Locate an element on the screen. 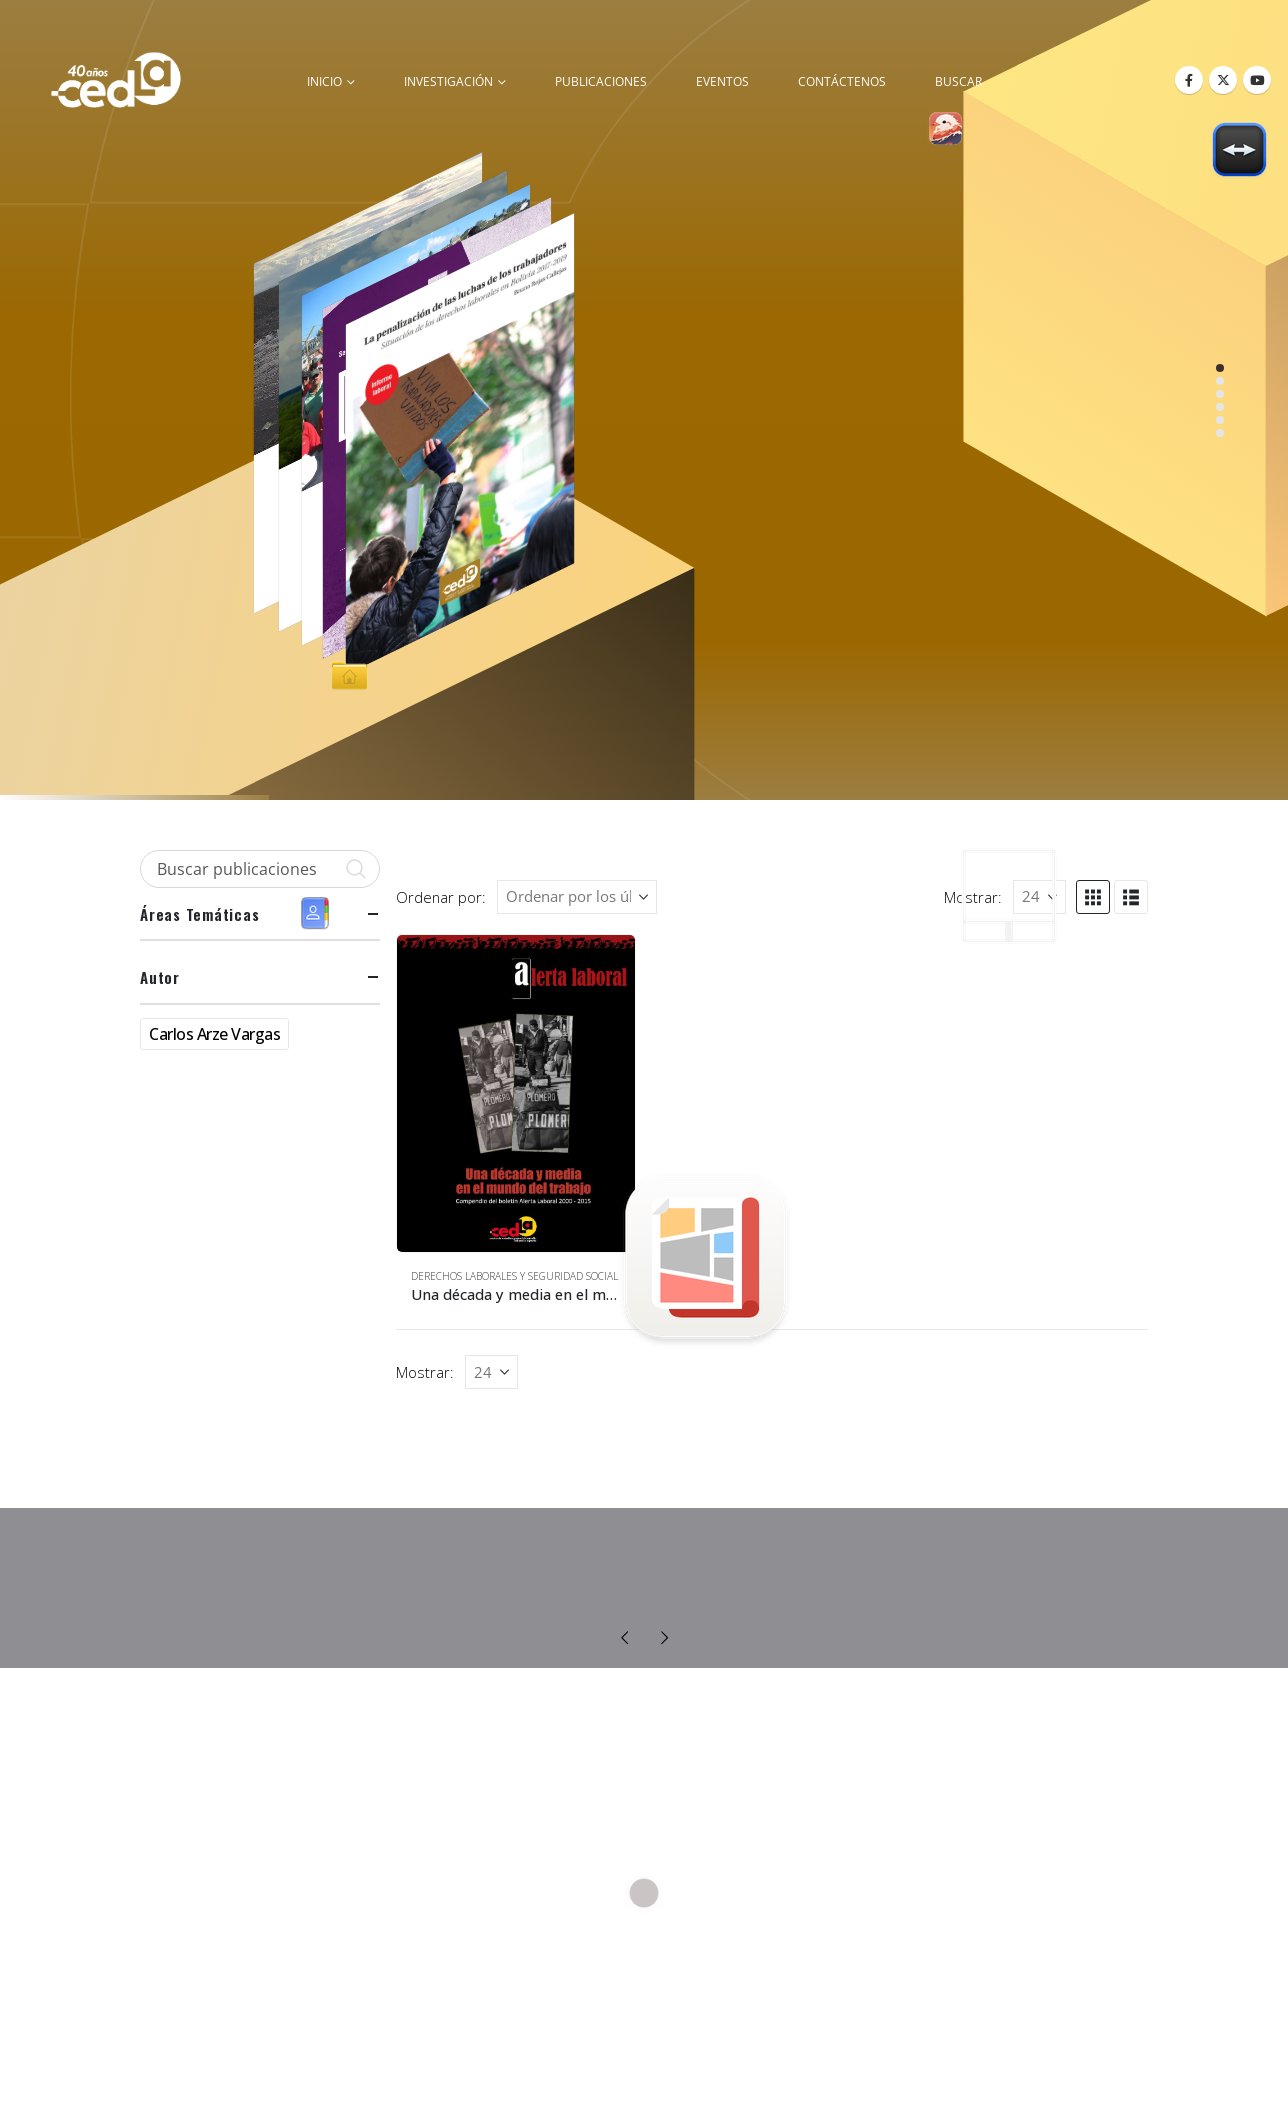 This screenshot has height=2118, width=1288. touchpad is currently enabled is located at coordinates (1009, 896).